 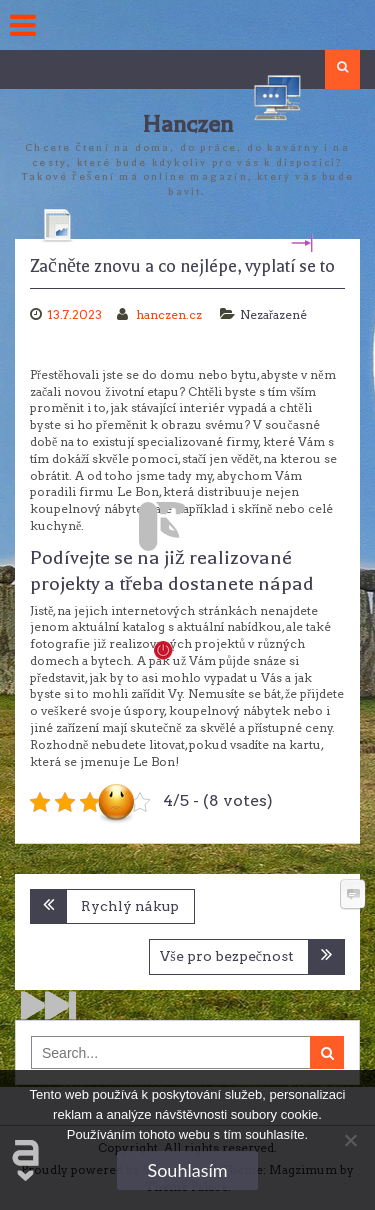 What do you see at coordinates (163, 526) in the screenshot?
I see `access system utilities and tools` at bounding box center [163, 526].